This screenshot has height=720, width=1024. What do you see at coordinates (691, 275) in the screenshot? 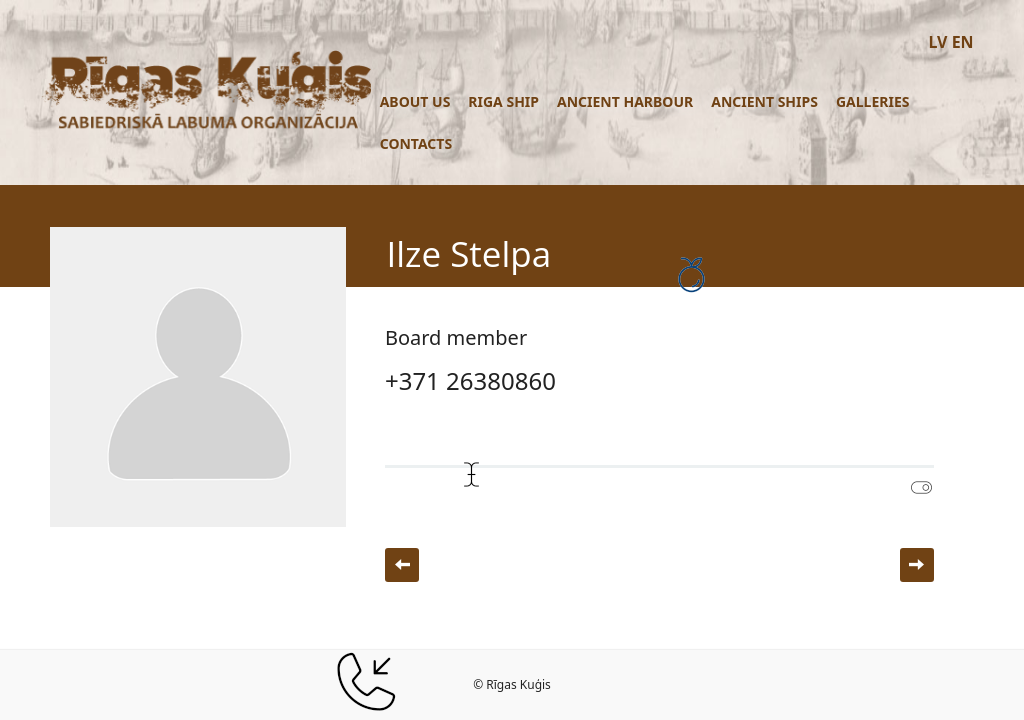
I see `indicates citrus or orange flavor option` at bounding box center [691, 275].